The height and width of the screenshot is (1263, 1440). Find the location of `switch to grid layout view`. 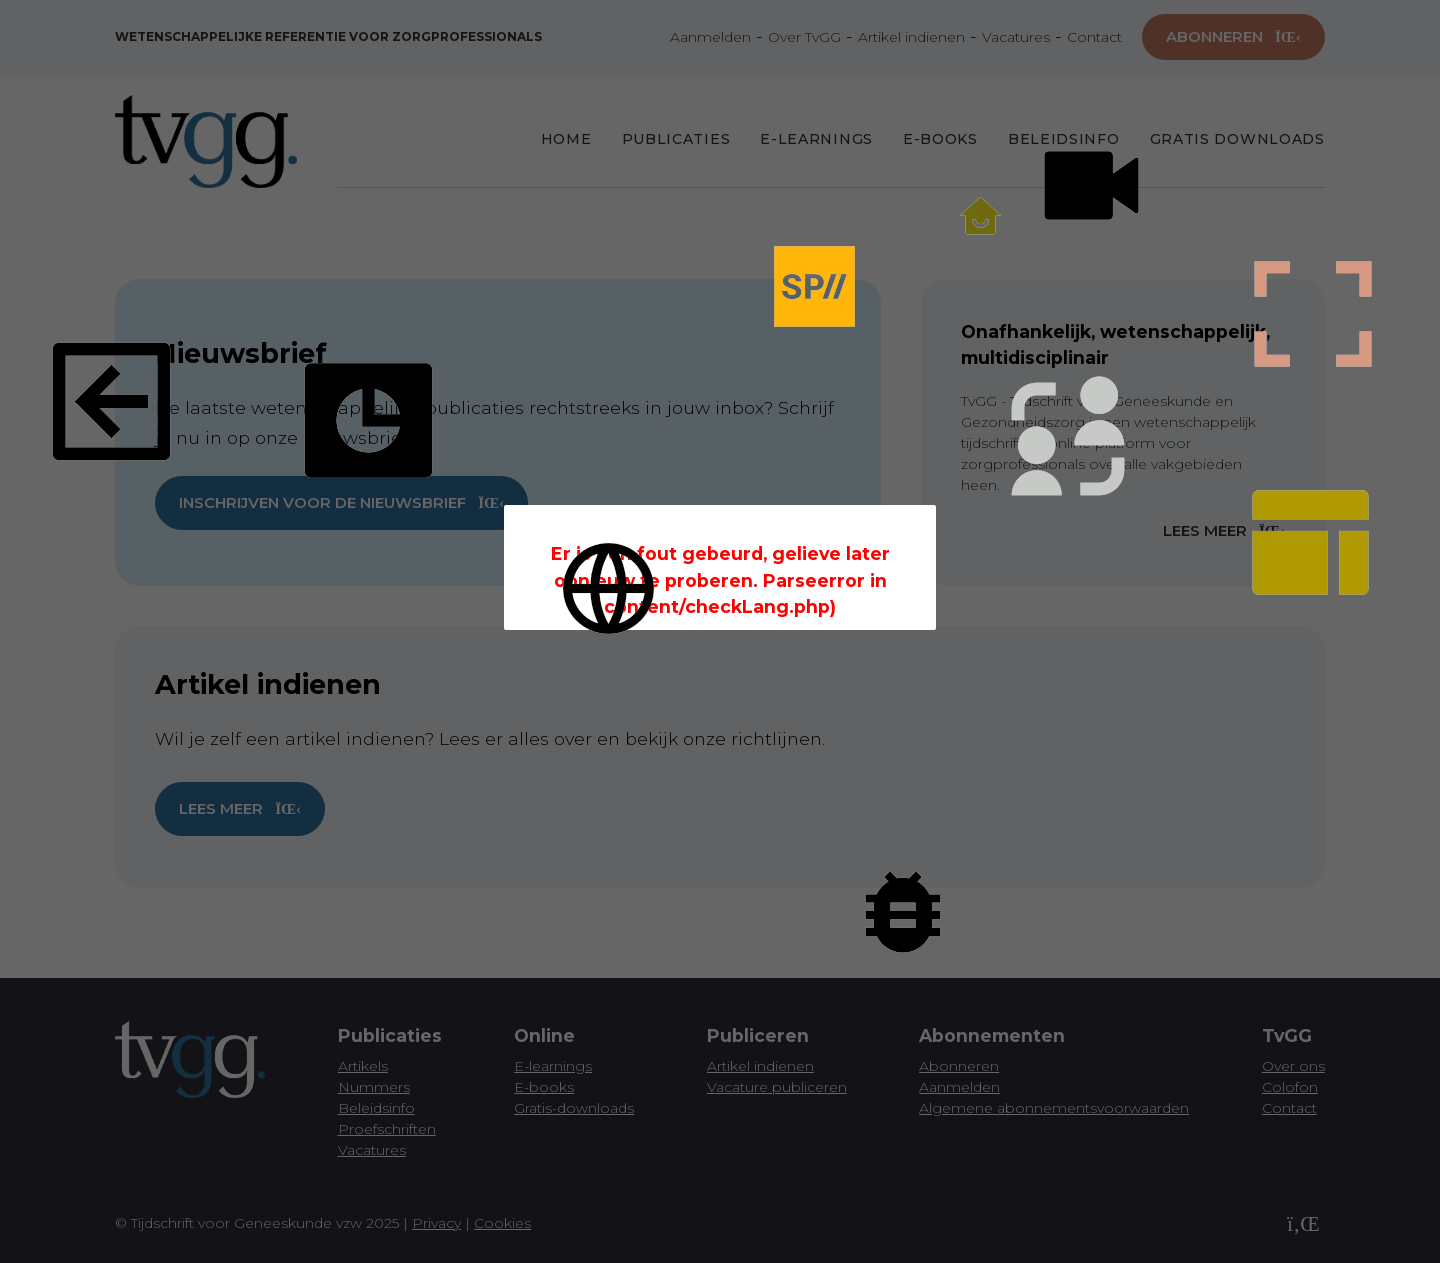

switch to grid layout view is located at coordinates (1310, 542).